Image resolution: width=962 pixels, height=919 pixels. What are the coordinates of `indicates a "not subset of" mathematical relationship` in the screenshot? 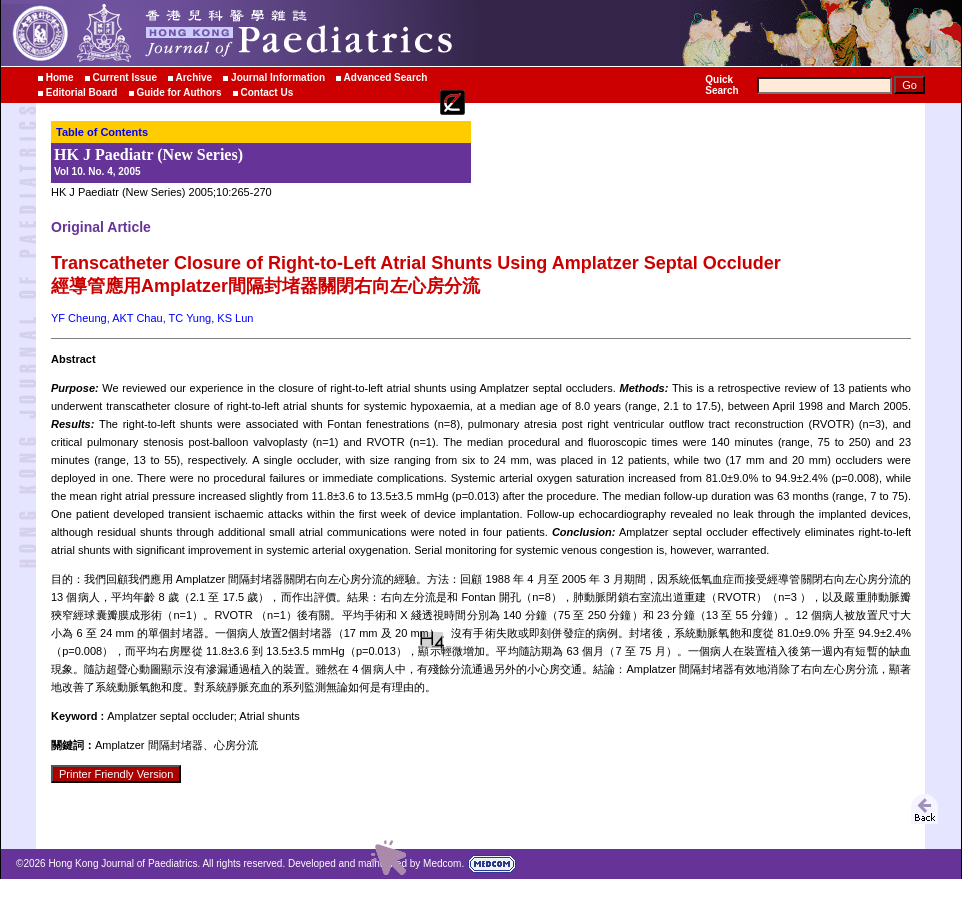 It's located at (452, 102).